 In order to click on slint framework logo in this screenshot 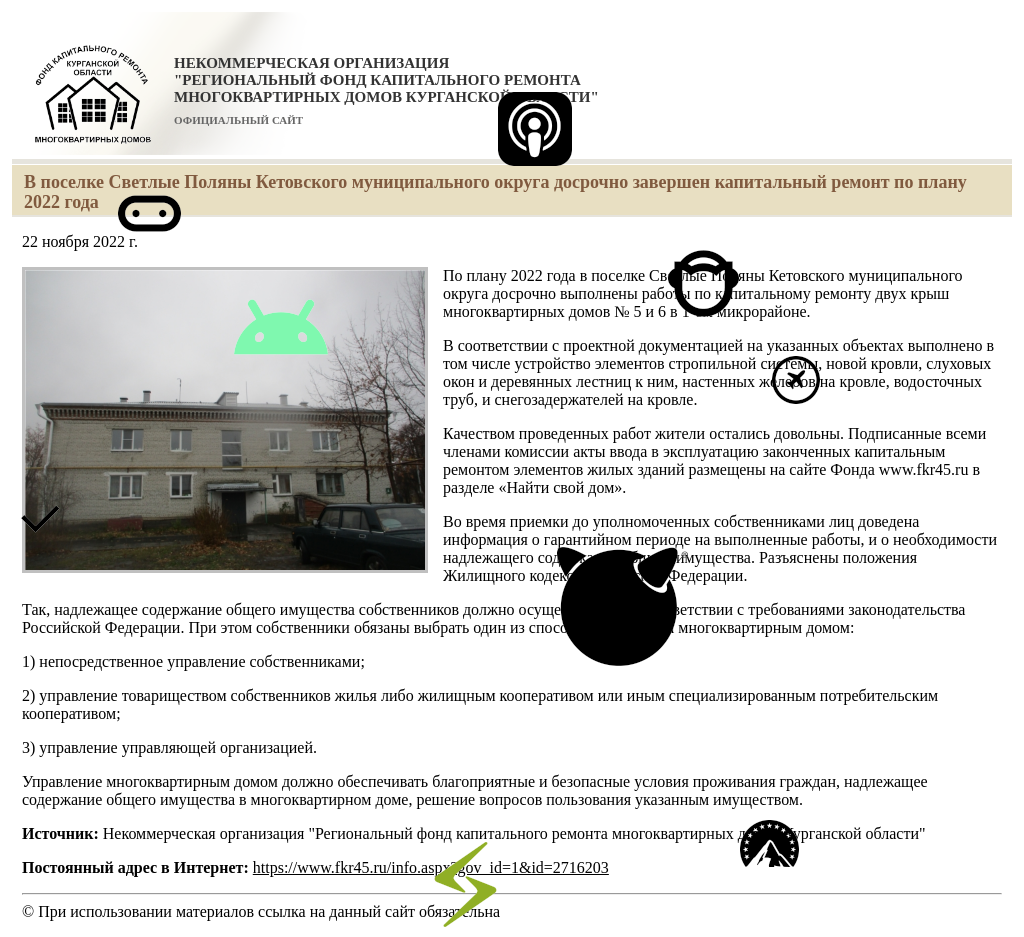, I will do `click(465, 884)`.